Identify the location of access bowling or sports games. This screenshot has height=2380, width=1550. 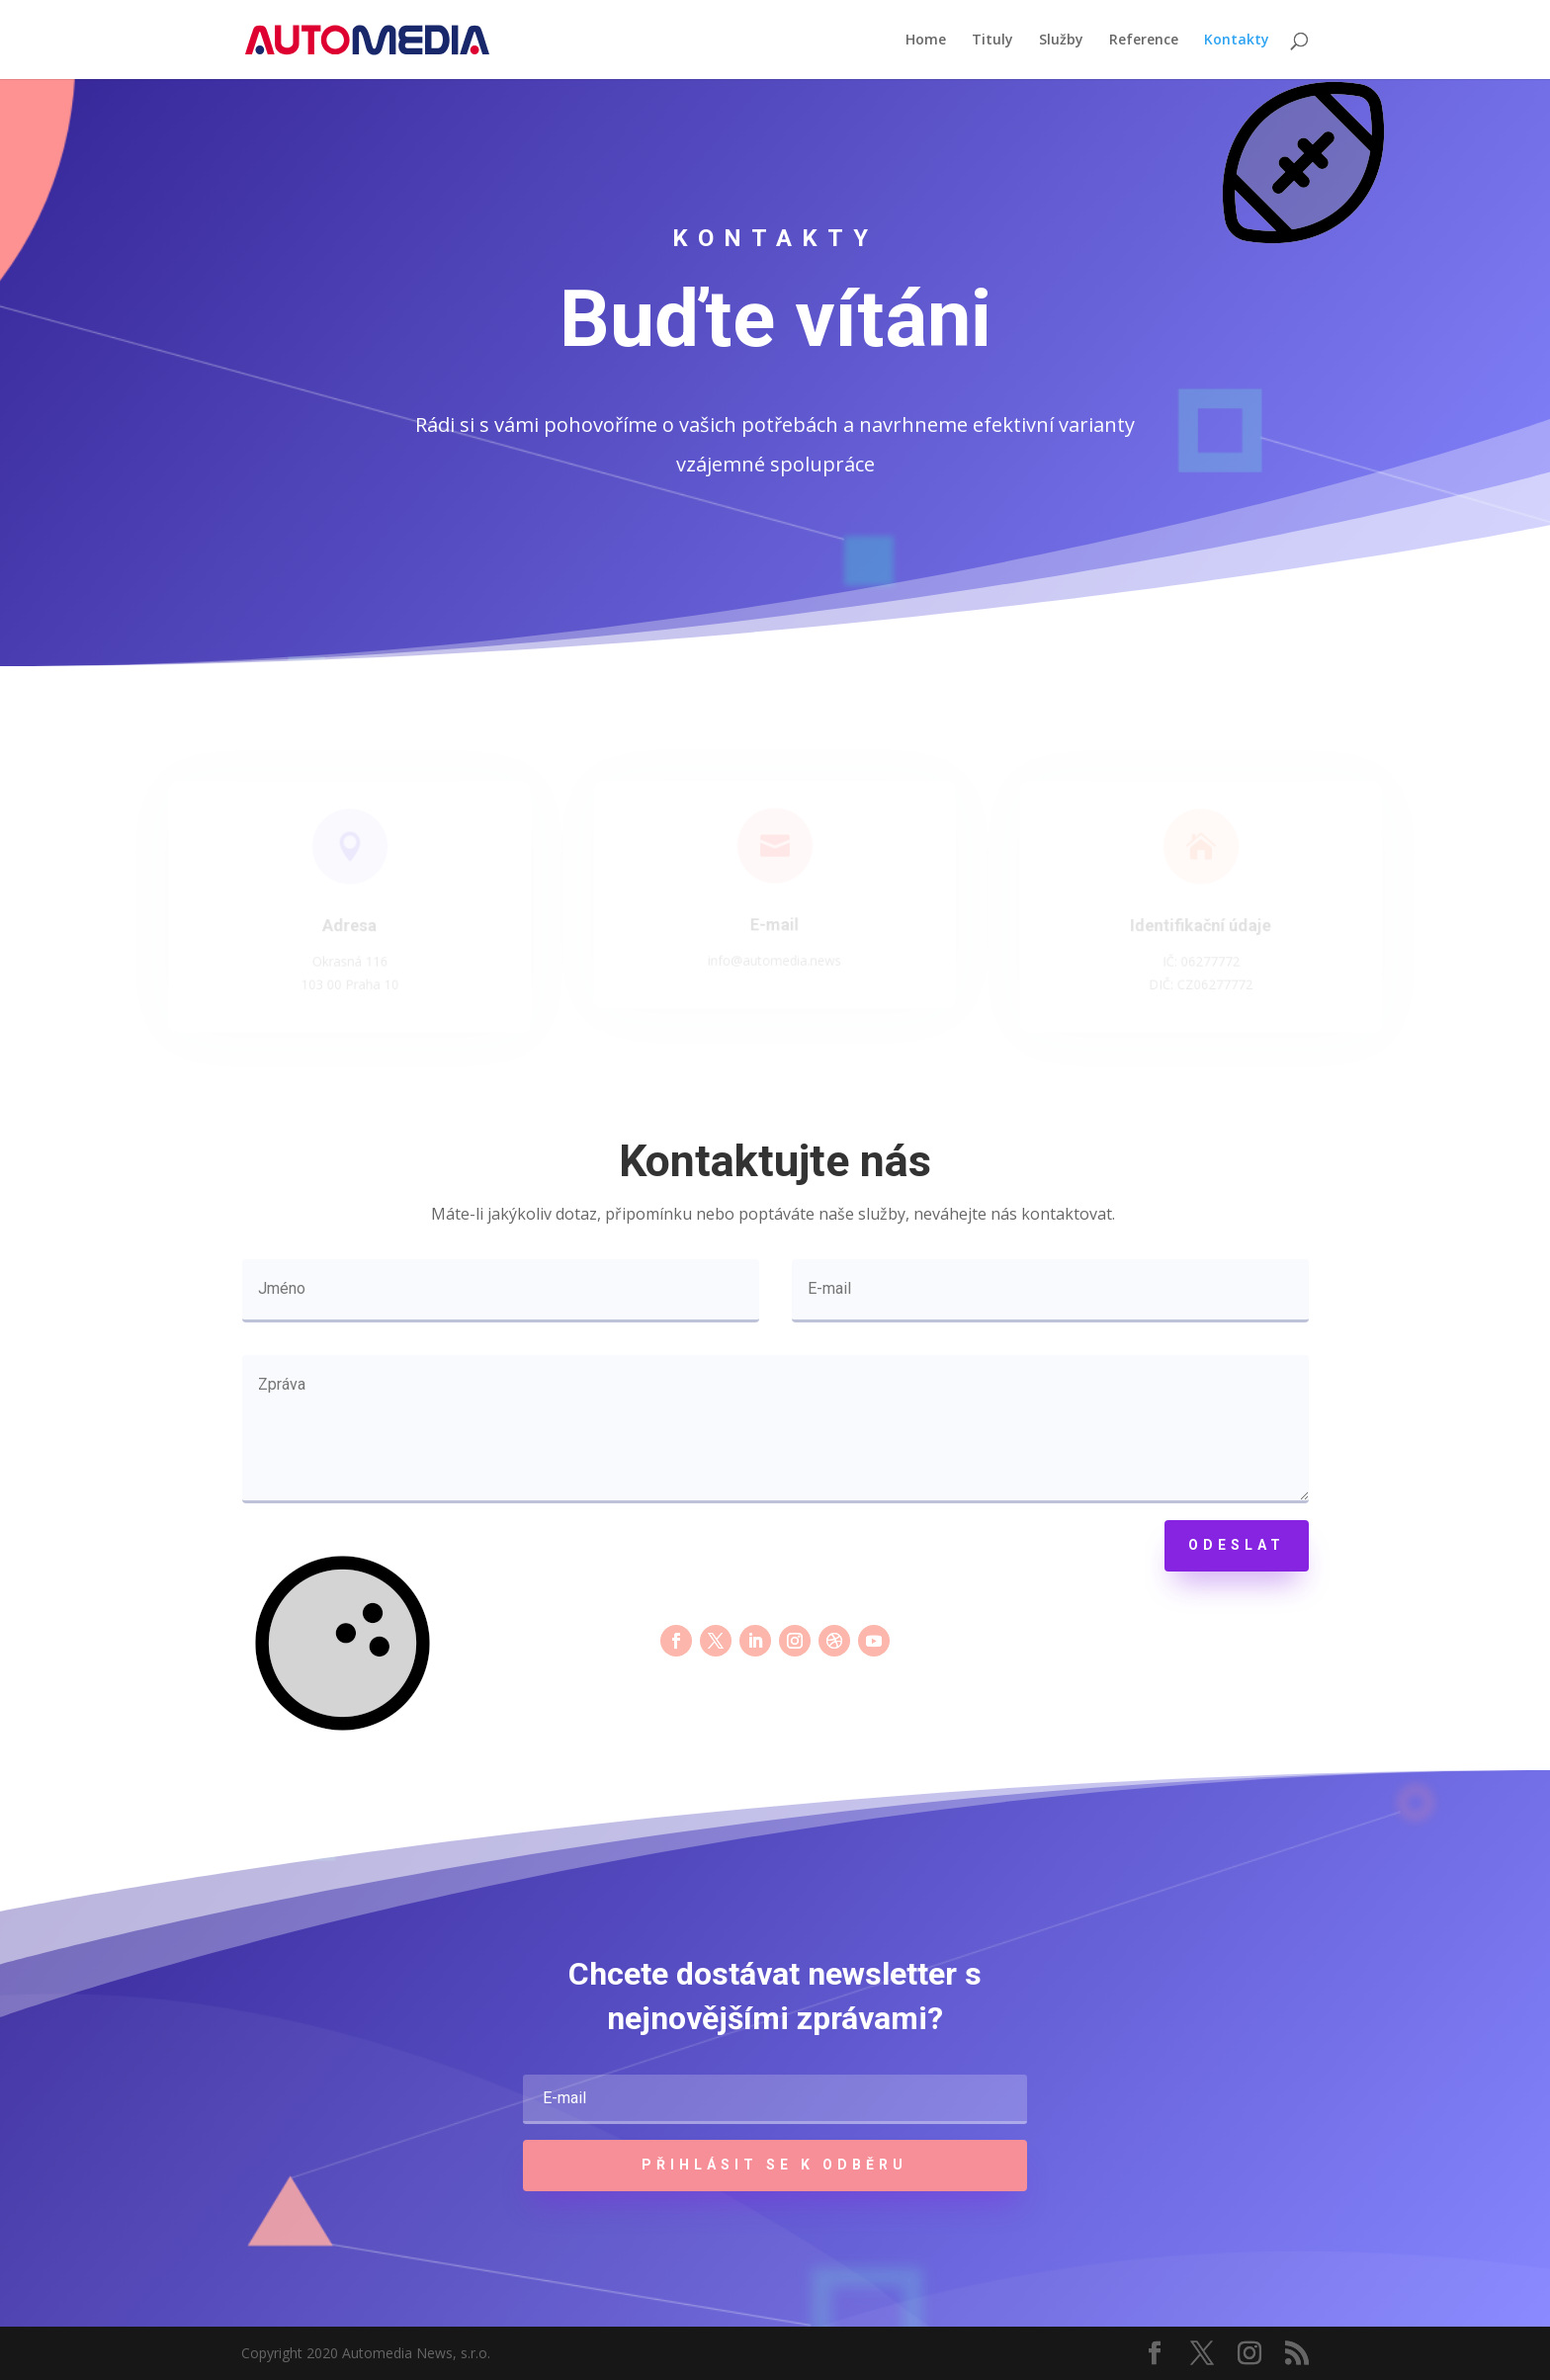
(342, 1643).